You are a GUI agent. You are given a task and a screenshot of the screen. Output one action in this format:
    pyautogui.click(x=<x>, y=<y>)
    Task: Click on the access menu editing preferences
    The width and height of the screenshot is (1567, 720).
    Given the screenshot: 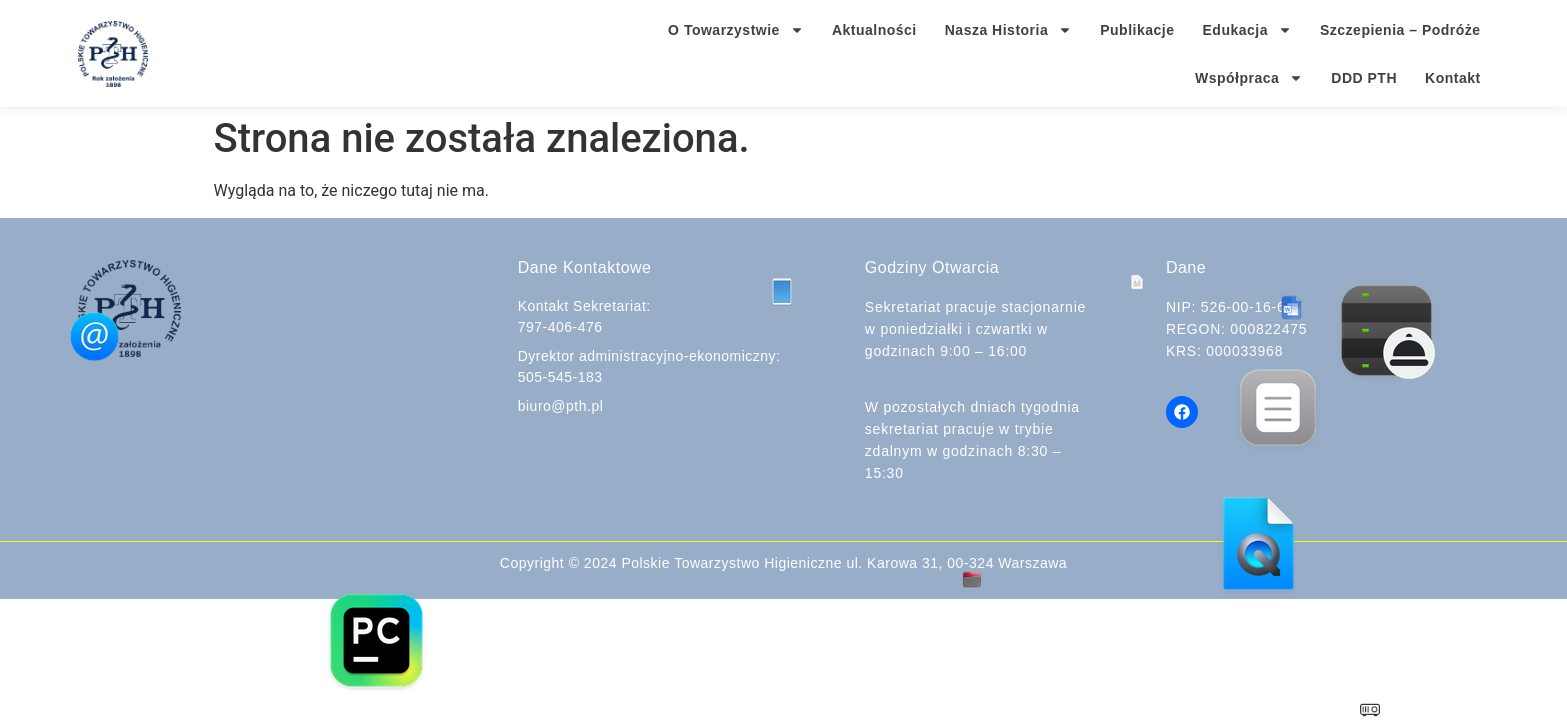 What is the action you would take?
    pyautogui.click(x=1278, y=409)
    